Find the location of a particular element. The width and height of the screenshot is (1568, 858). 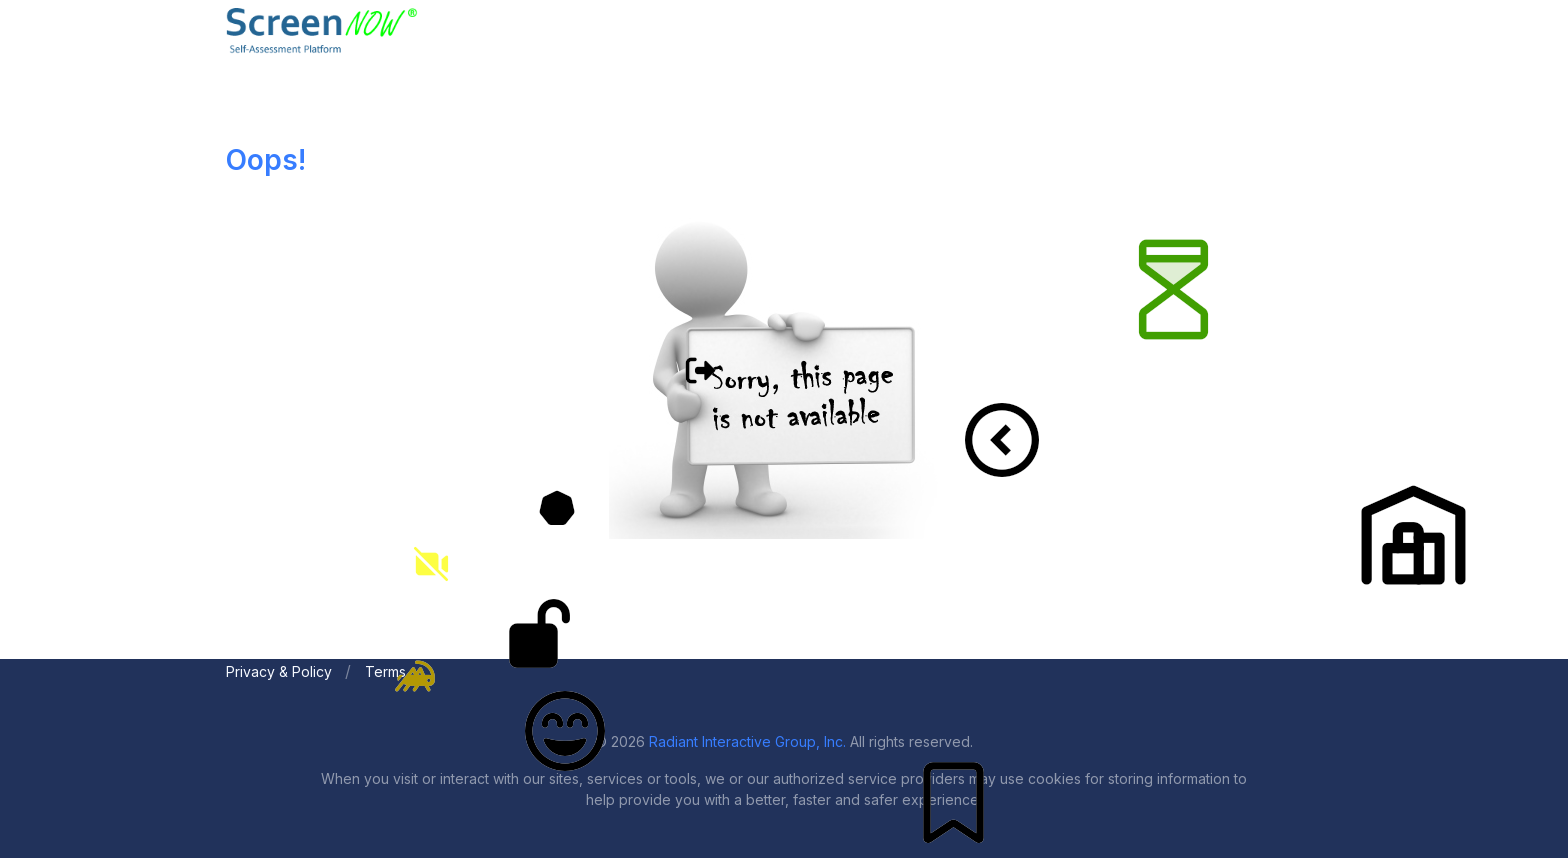

access warehouse inventory is located at coordinates (1413, 532).